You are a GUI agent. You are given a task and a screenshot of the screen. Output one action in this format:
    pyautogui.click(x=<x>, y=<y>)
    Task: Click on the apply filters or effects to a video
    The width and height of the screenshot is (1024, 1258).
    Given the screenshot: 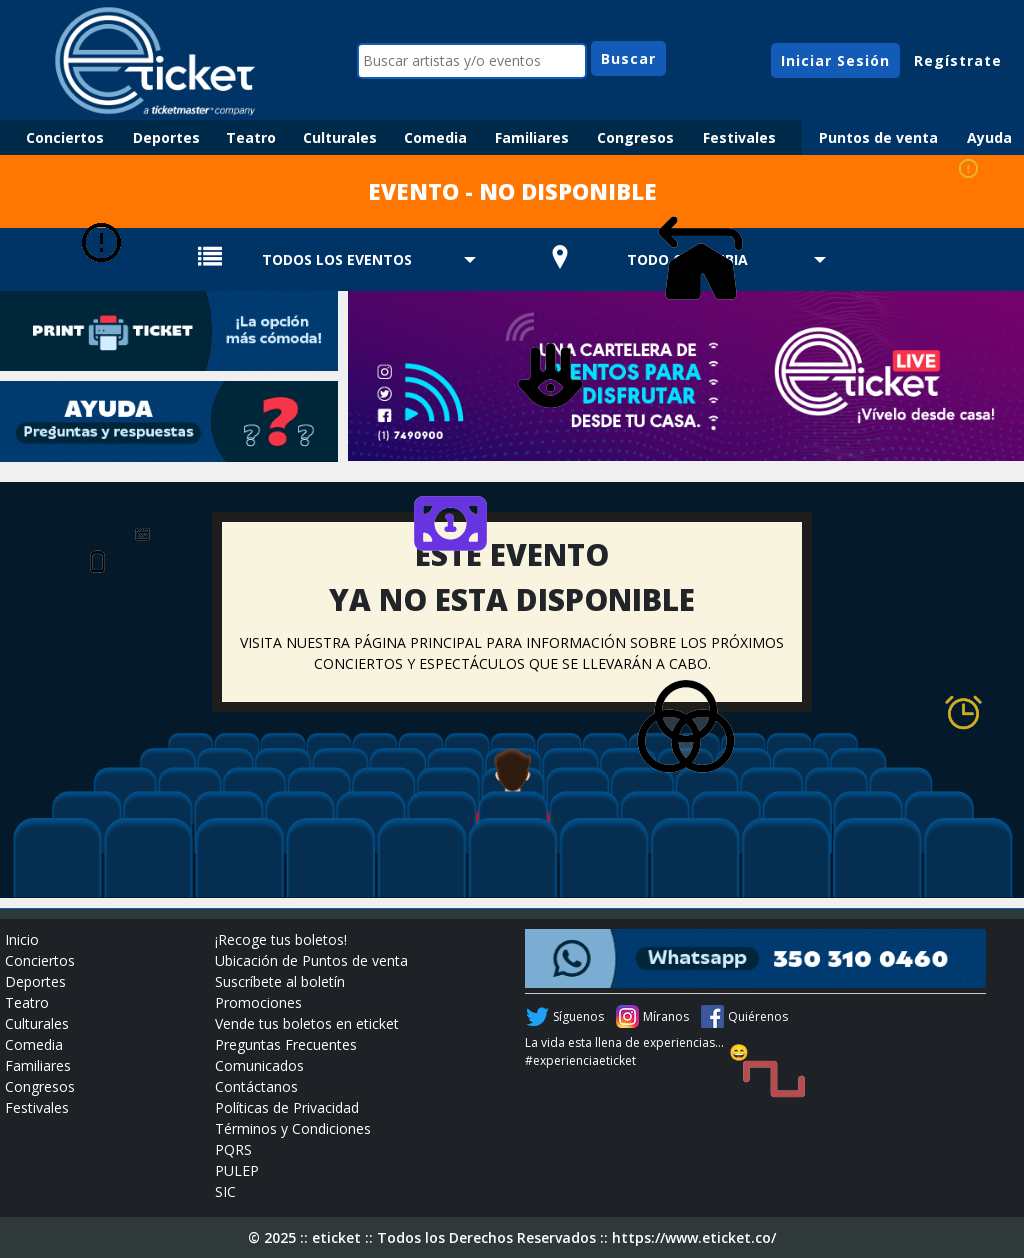 What is the action you would take?
    pyautogui.click(x=142, y=534)
    